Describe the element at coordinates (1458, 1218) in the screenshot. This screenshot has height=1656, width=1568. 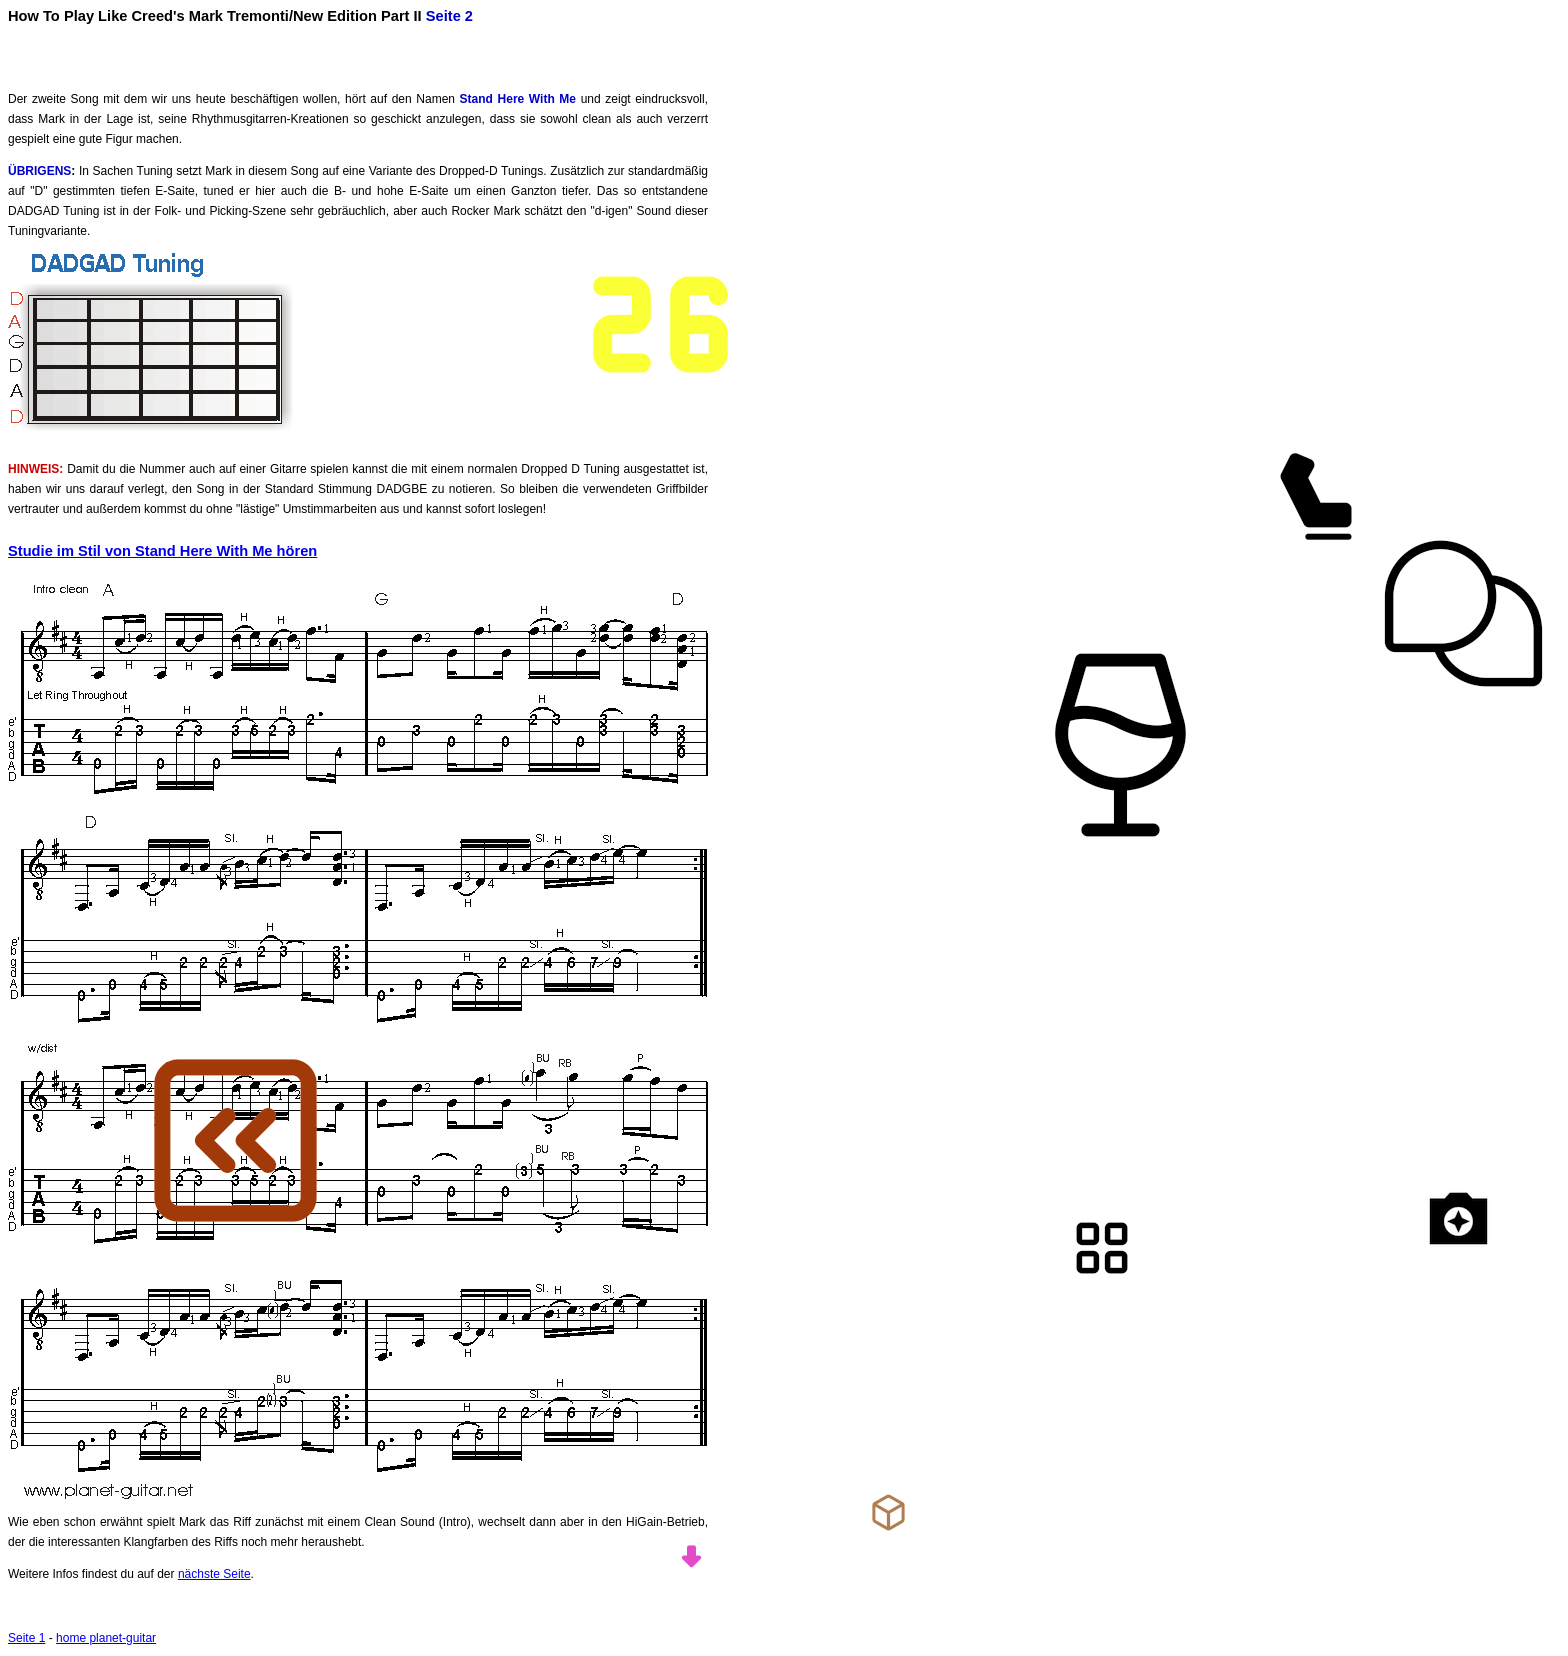
I see `enhance or improve photo quality` at that location.